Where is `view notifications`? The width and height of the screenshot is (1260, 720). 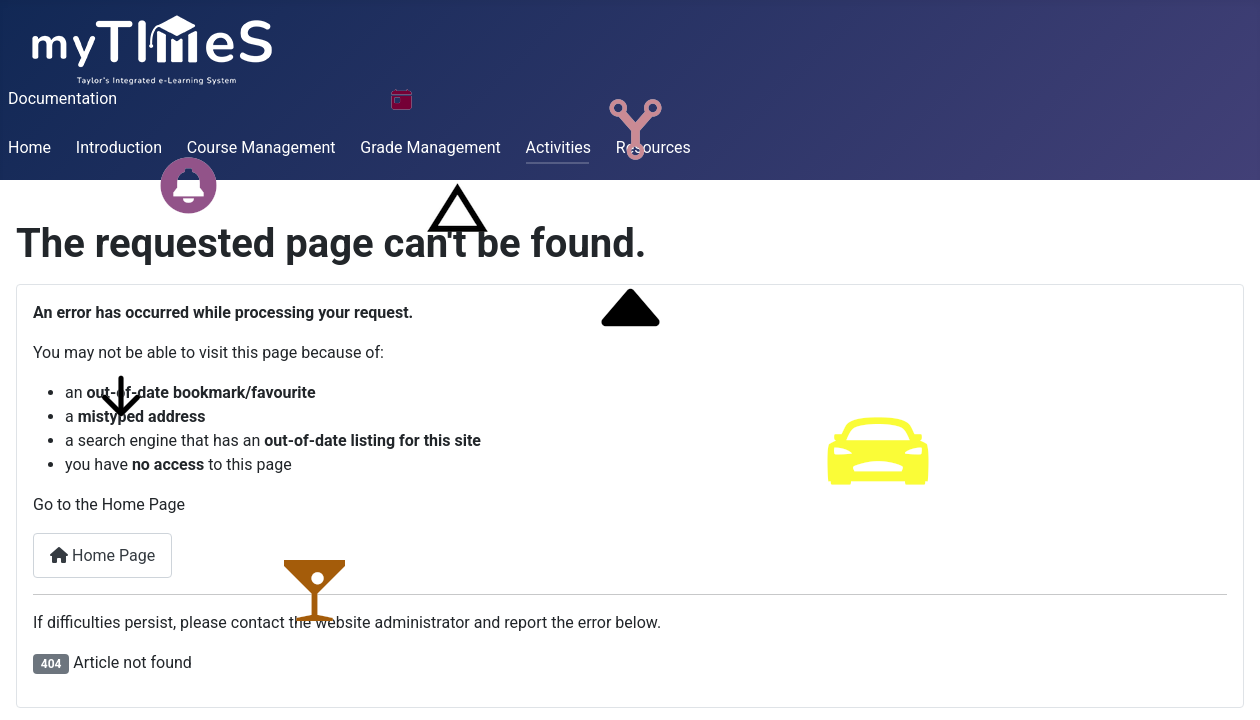
view notifications is located at coordinates (188, 185).